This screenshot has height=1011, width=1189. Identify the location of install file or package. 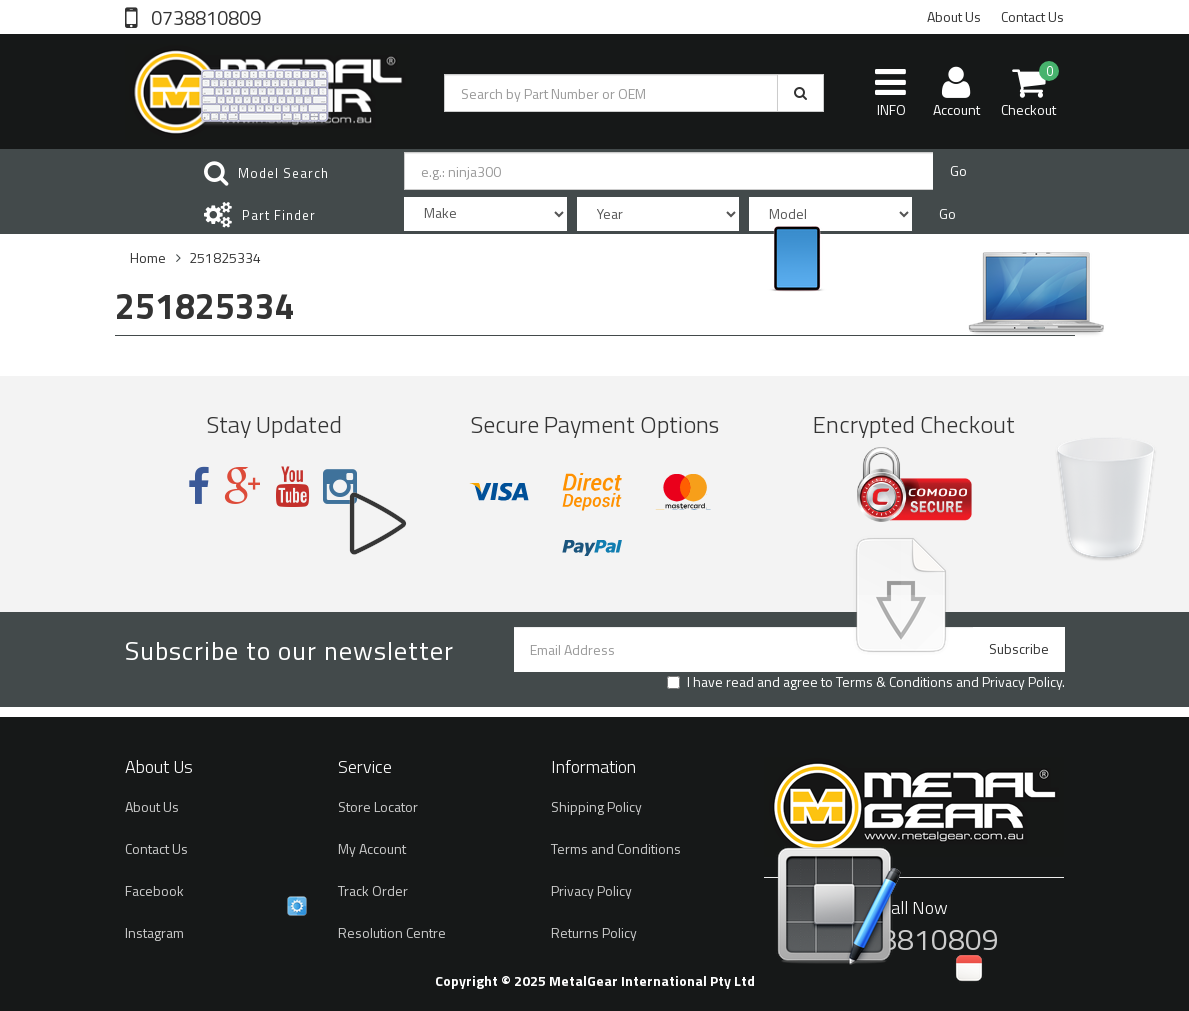
(901, 595).